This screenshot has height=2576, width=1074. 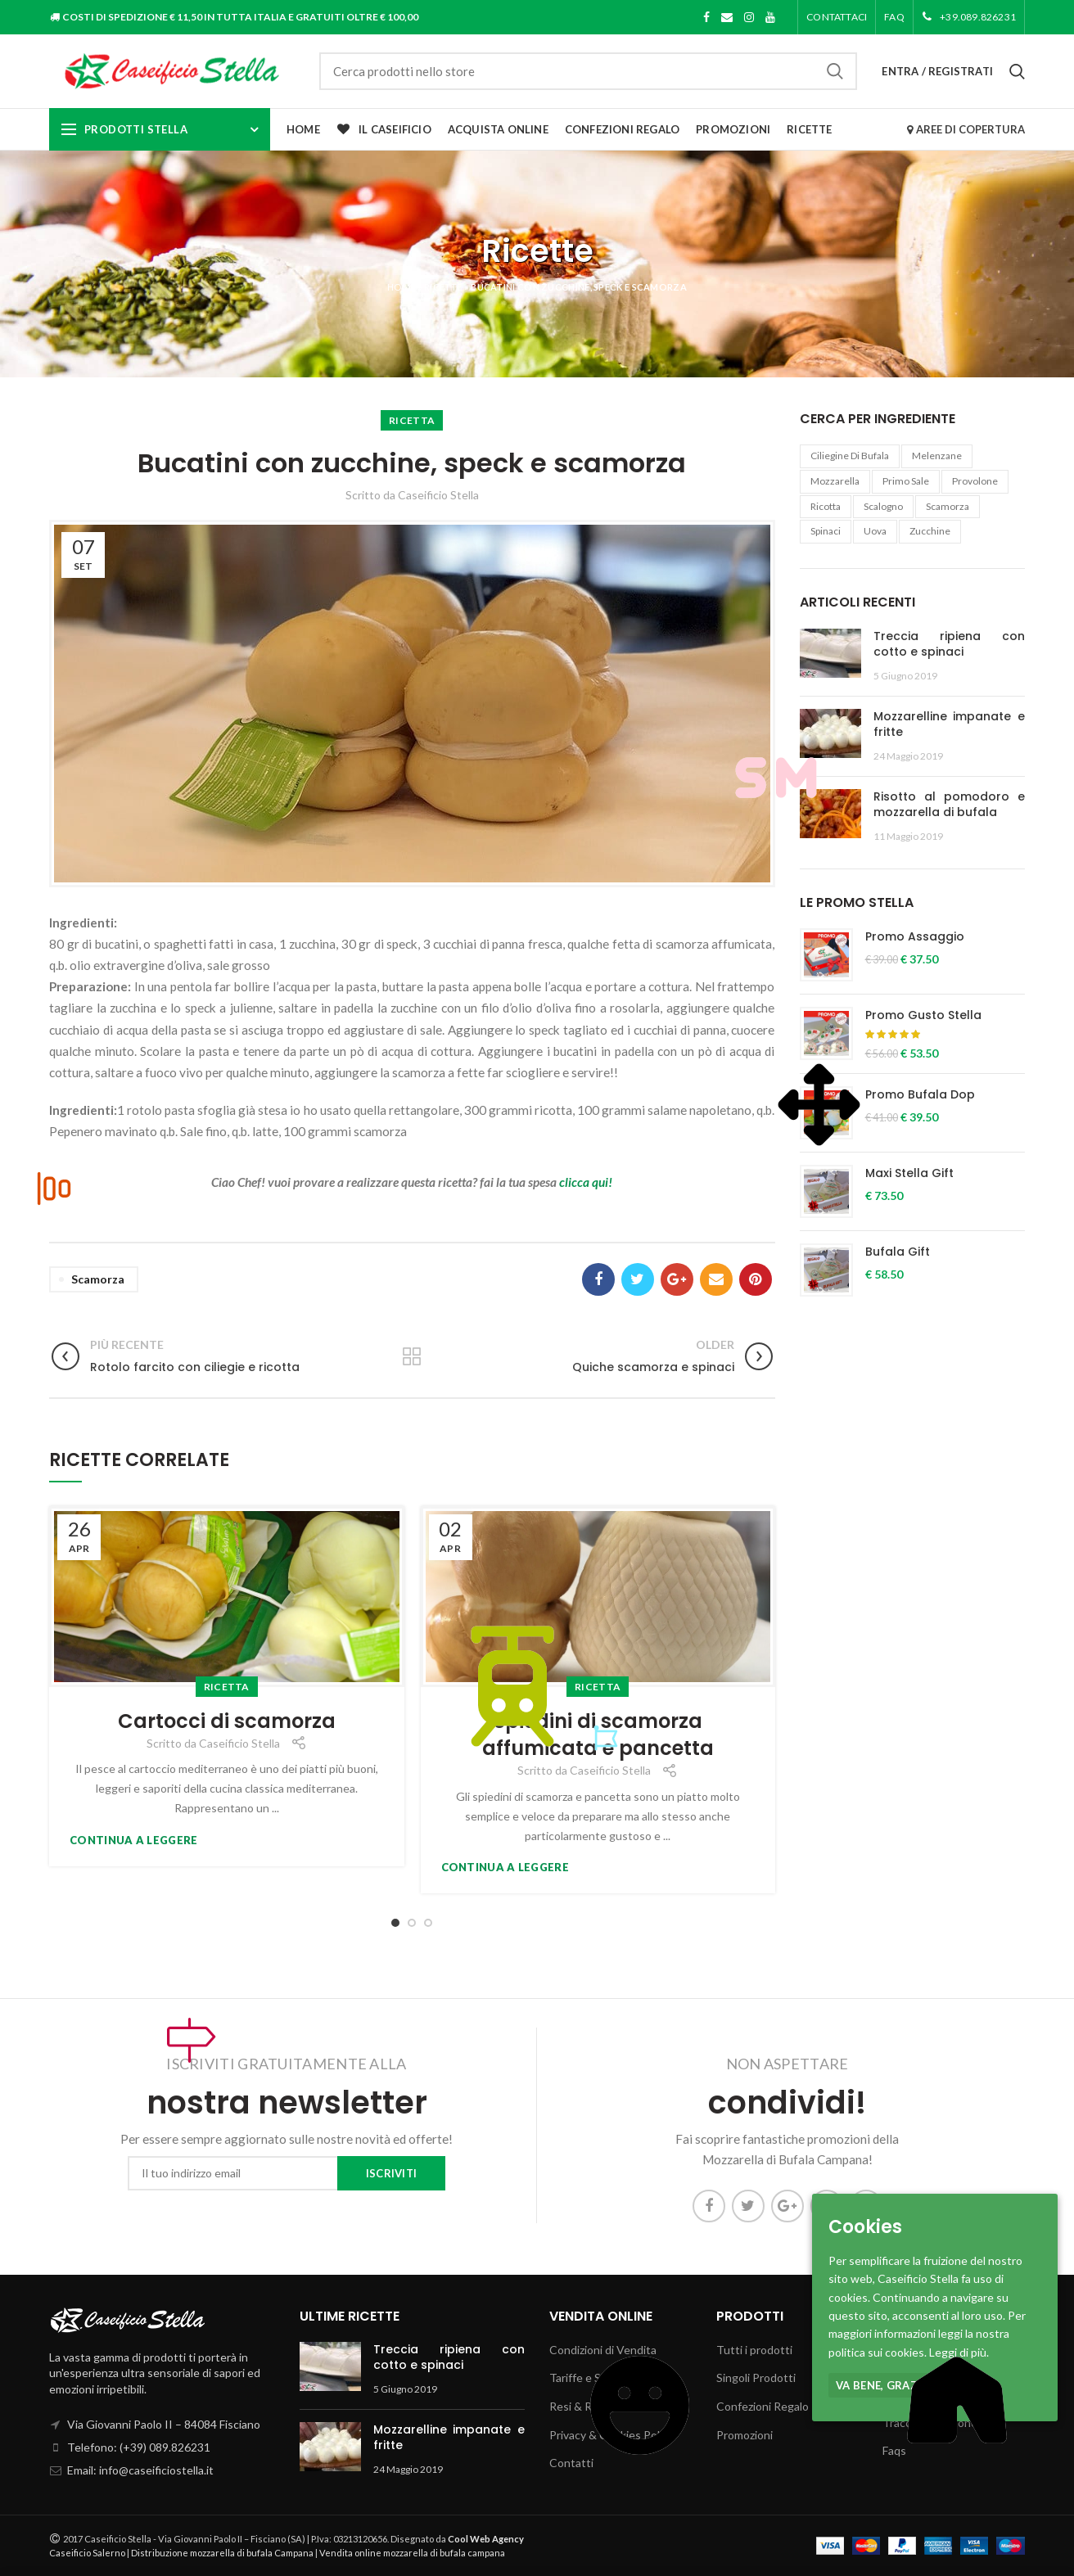 What do you see at coordinates (54, 1189) in the screenshot?
I see `align items to the start horizontally` at bounding box center [54, 1189].